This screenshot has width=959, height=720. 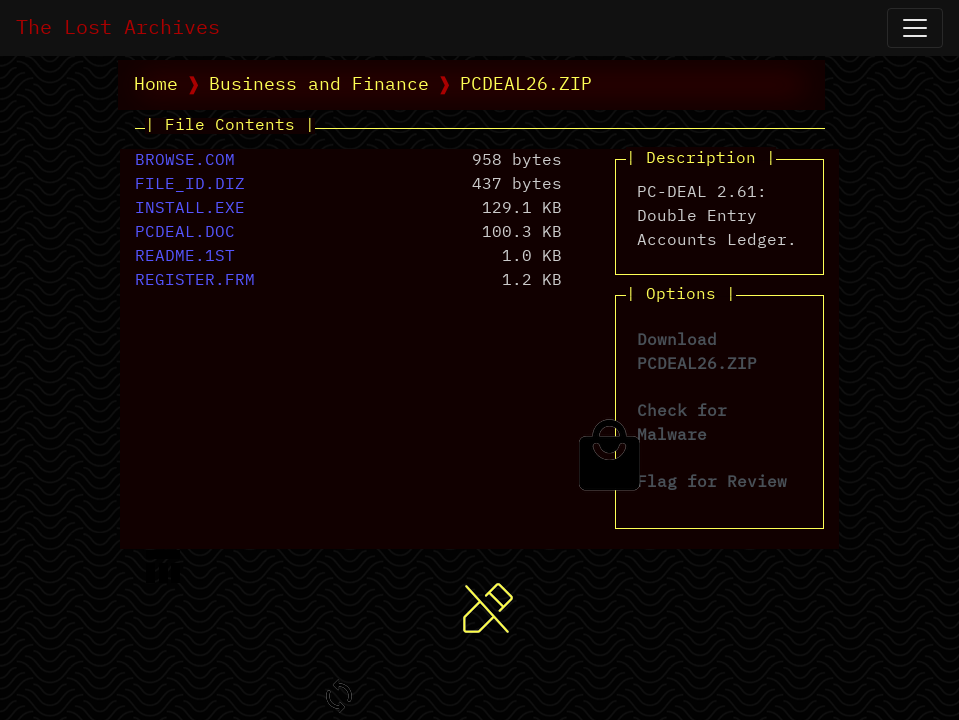 I want to click on view data in table format, so click(x=162, y=566).